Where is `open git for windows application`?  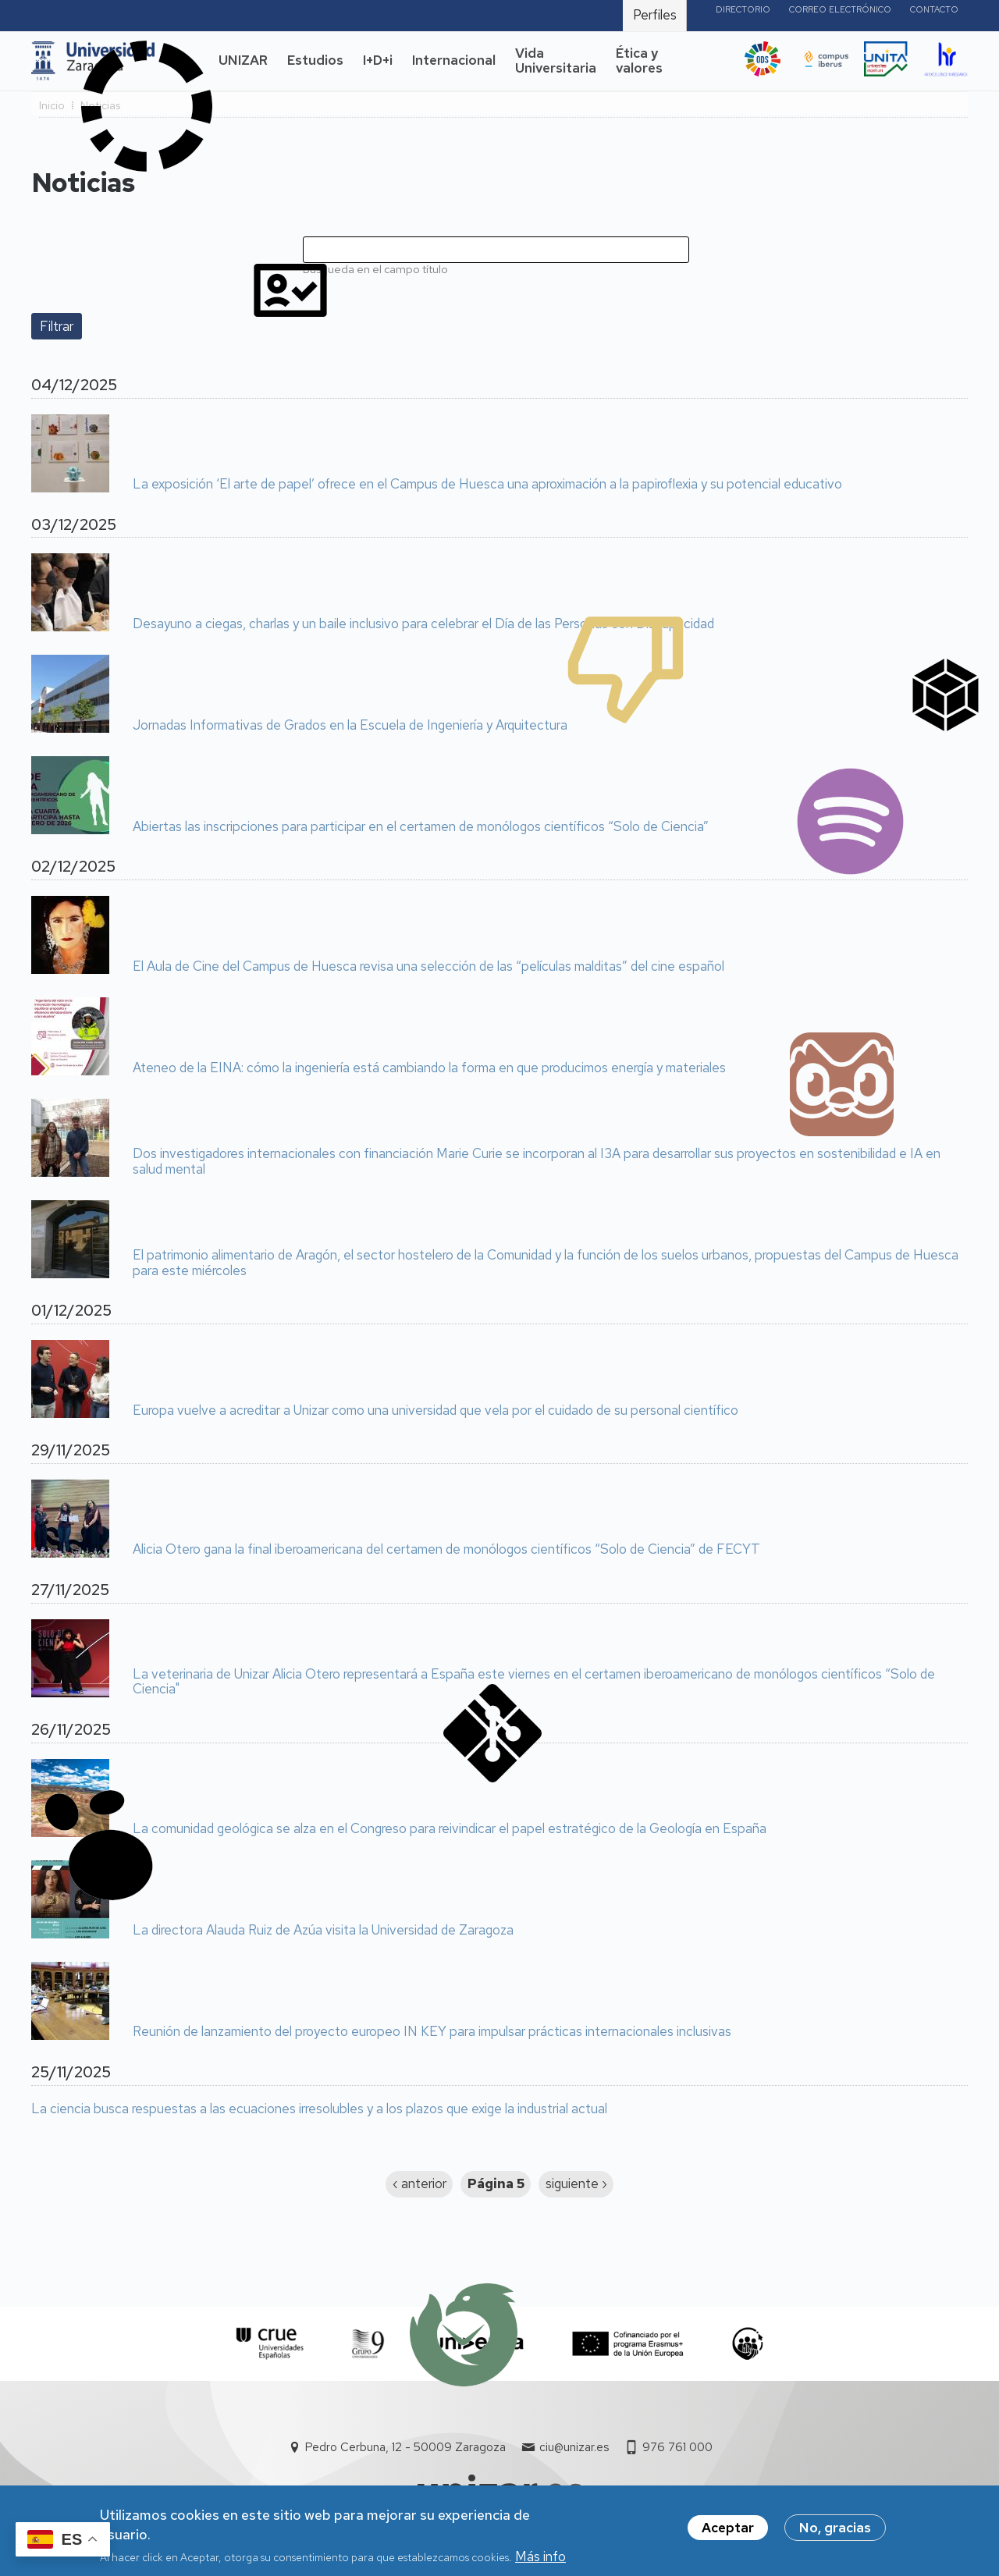 open git for windows application is located at coordinates (492, 1733).